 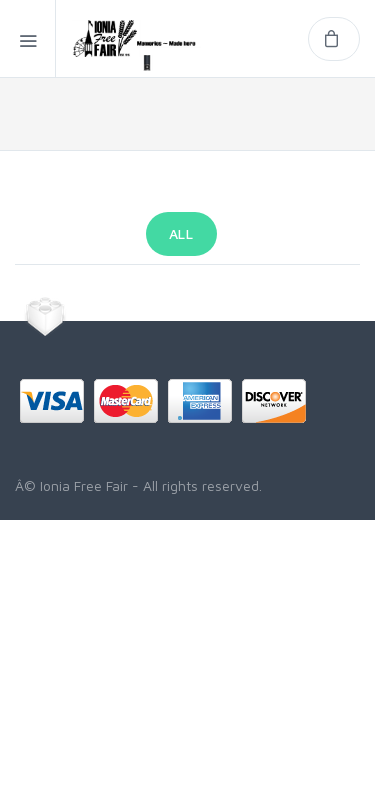 I want to click on manage connected iPod device, so click(x=147, y=63).